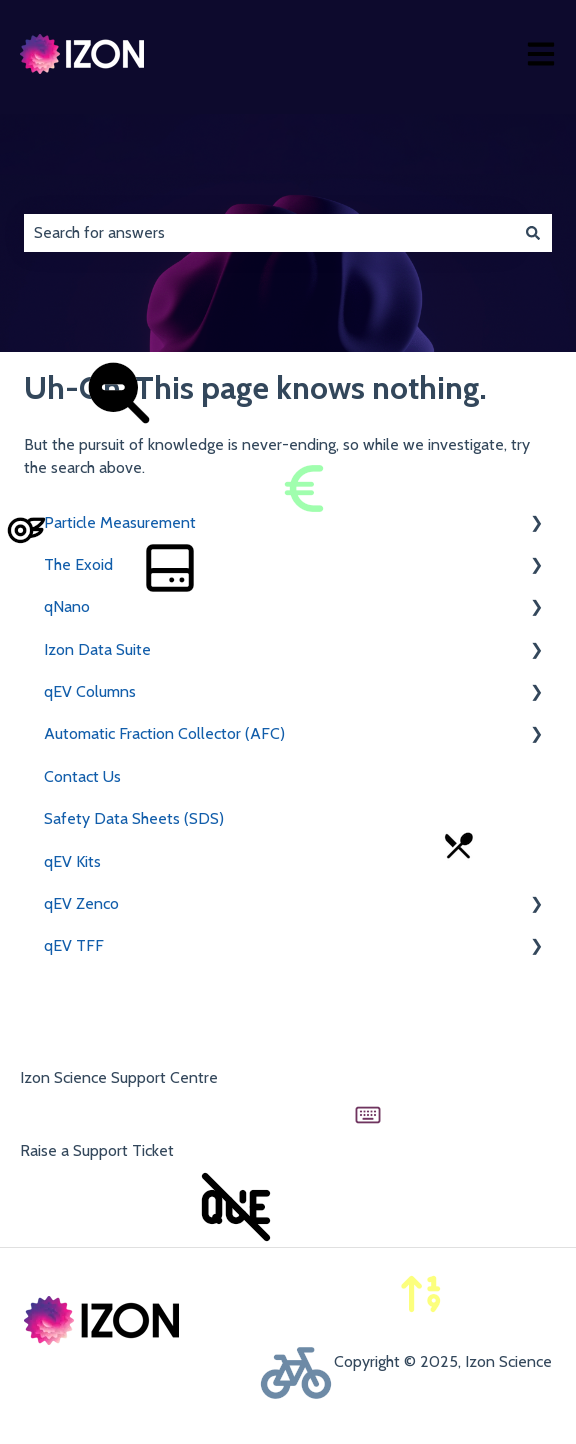 Image resolution: width=576 pixels, height=1444 pixels. Describe the element at coordinates (458, 845) in the screenshot. I see `view restaurant or dining options` at that location.